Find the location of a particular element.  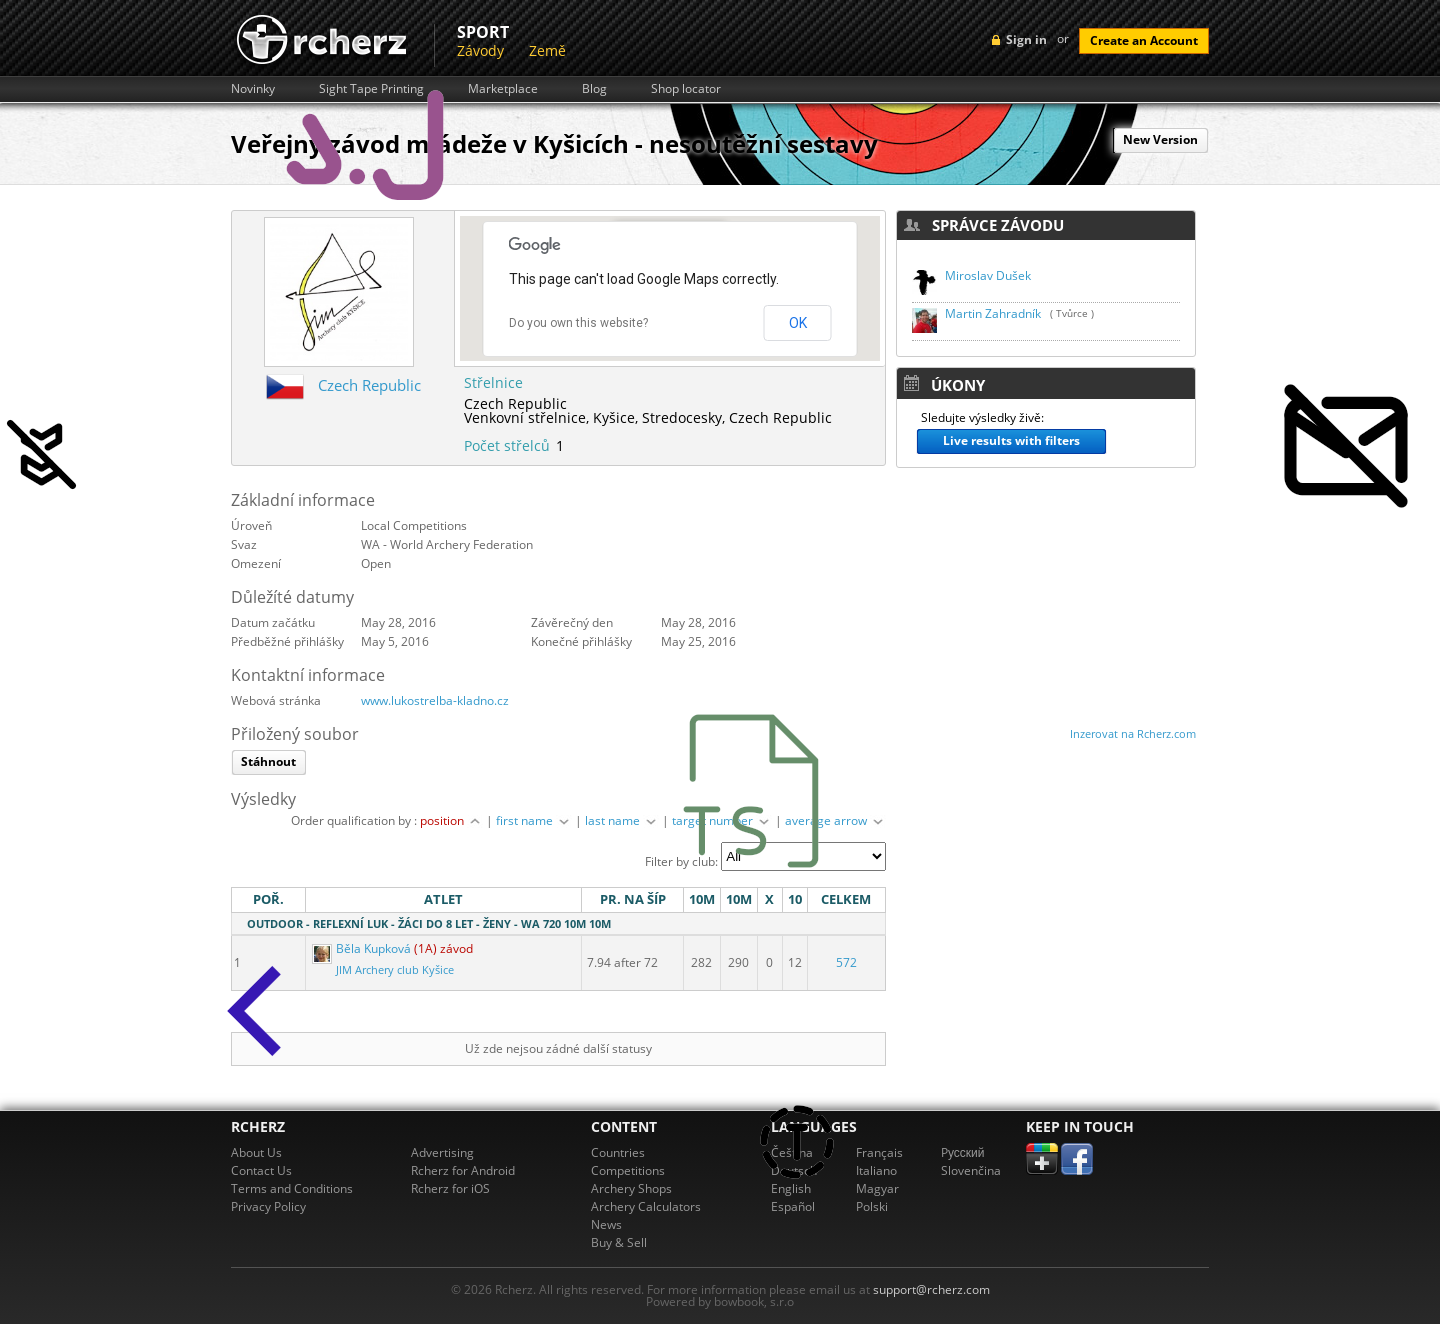

represents Libyan dinar currency is located at coordinates (365, 153).